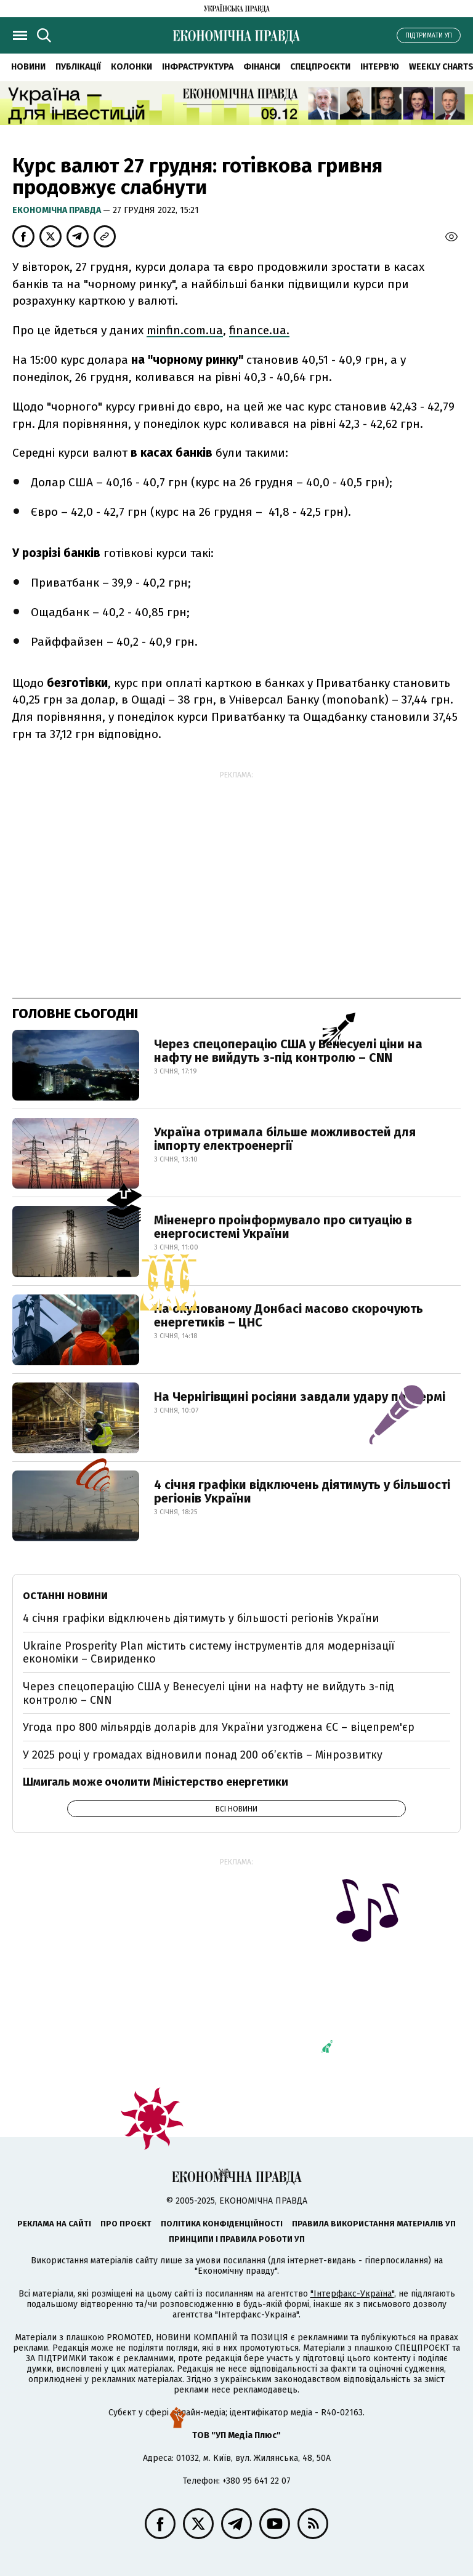 Image resolution: width=473 pixels, height=2576 pixels. Describe the element at coordinates (327, 2046) in the screenshot. I see `launch a stunt or action mini-game` at that location.